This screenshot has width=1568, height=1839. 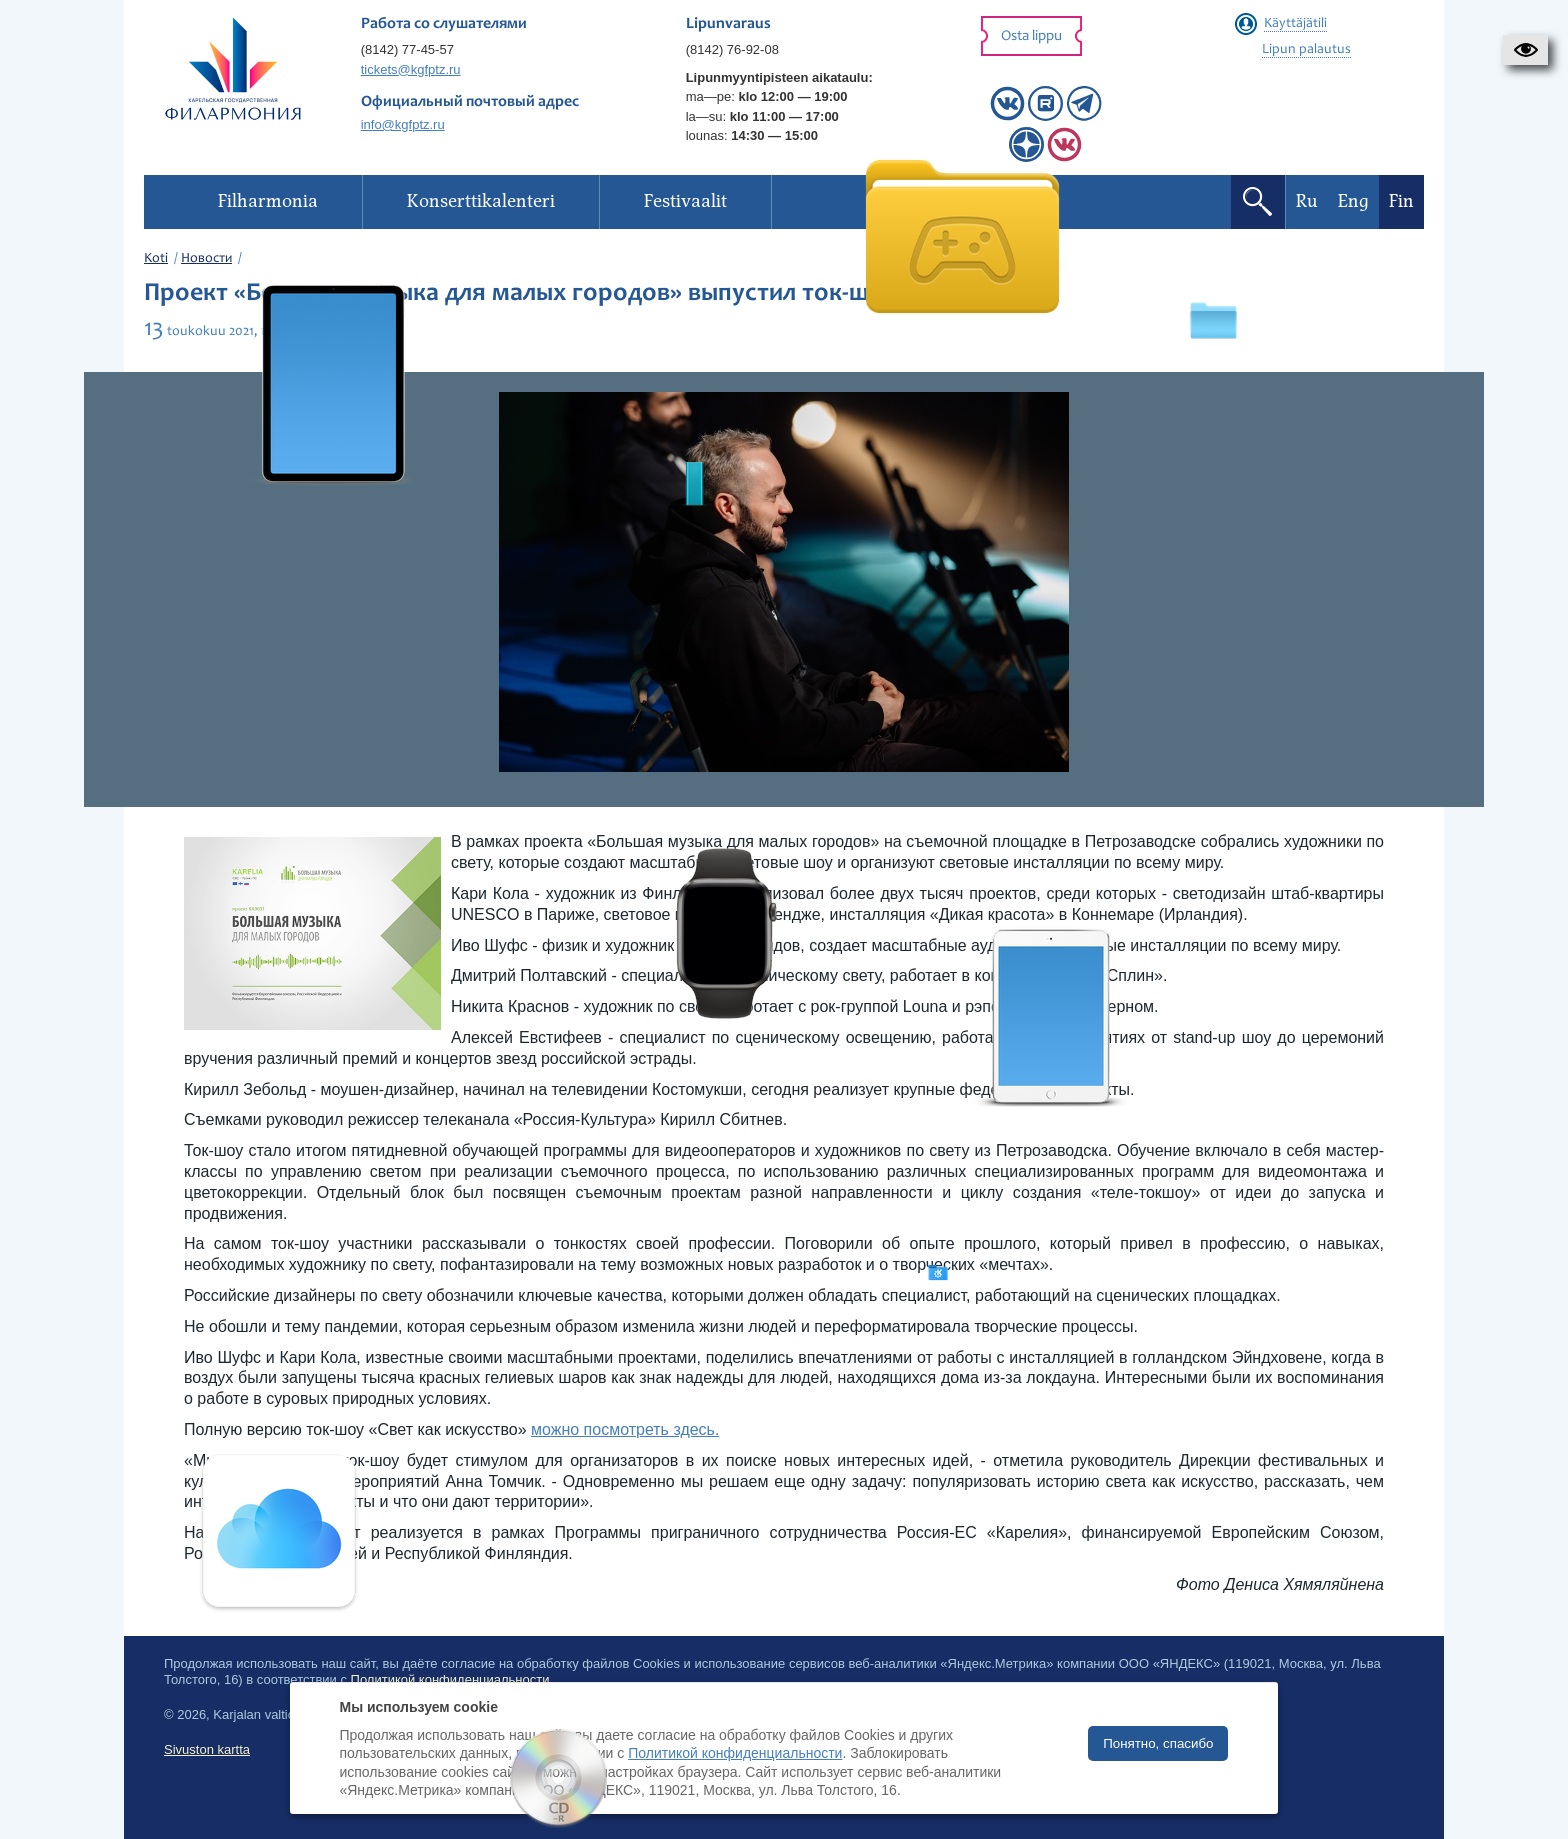 What do you see at coordinates (1213, 320) in the screenshot?
I see `open folder to view contents` at bounding box center [1213, 320].